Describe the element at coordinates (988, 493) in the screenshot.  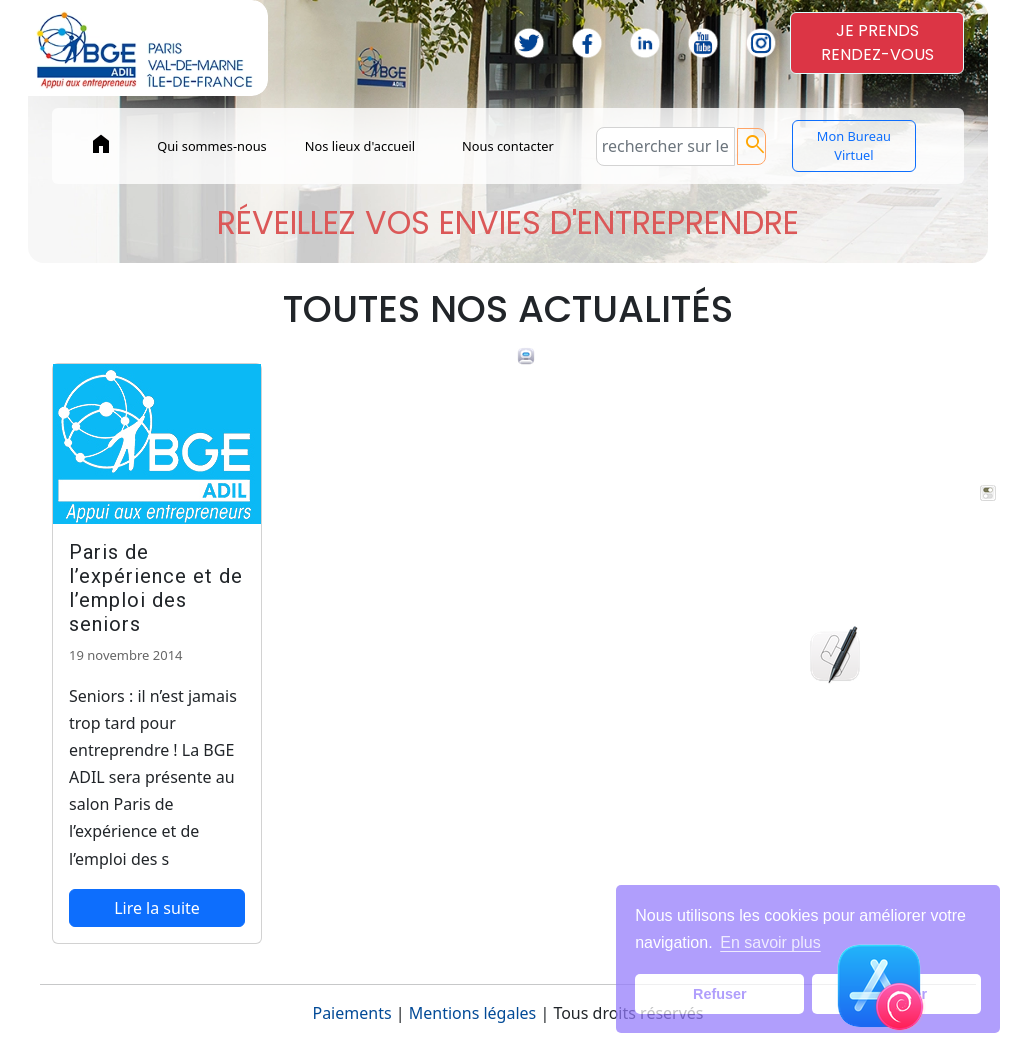
I see `open desktop preferences or settings` at that location.